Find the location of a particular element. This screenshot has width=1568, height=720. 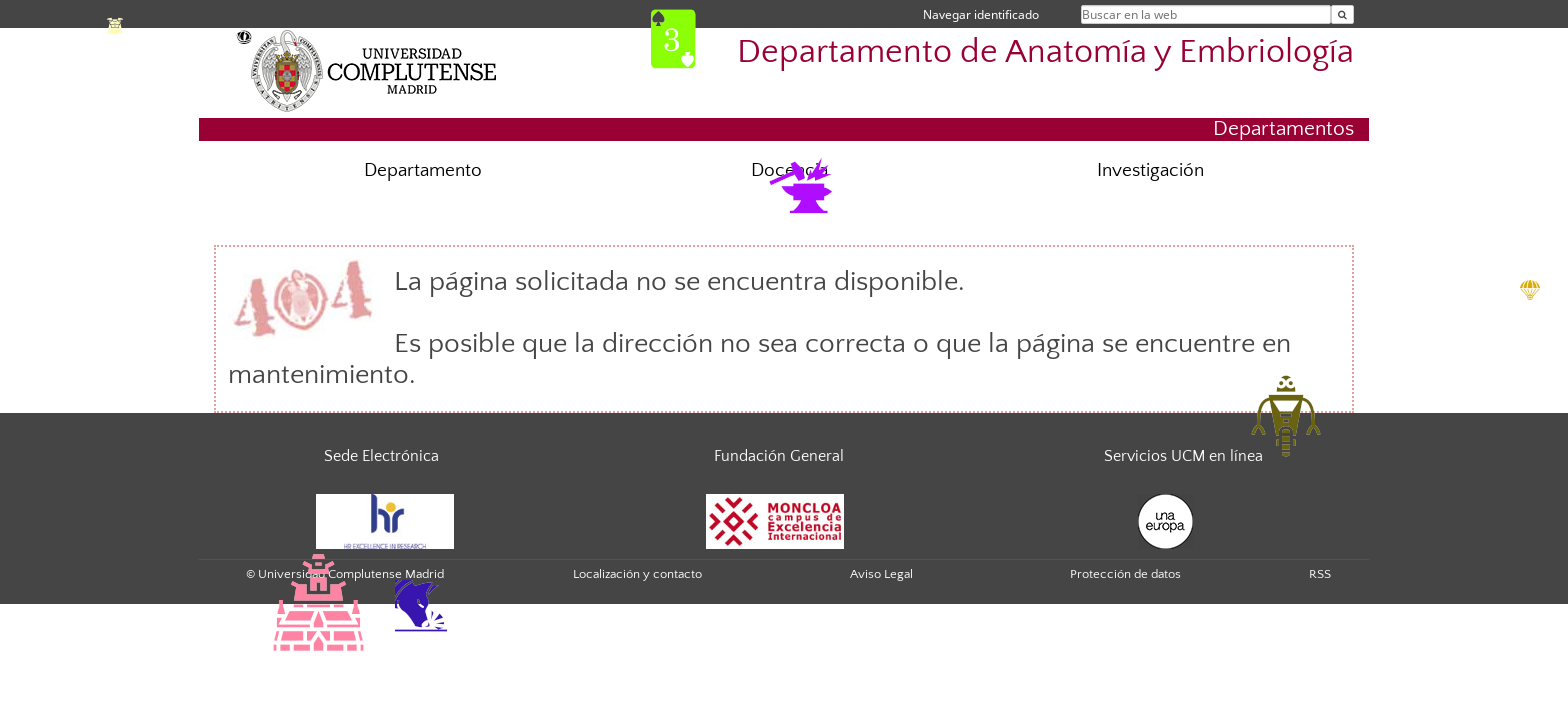

search or track feature using scent detection is located at coordinates (421, 606).